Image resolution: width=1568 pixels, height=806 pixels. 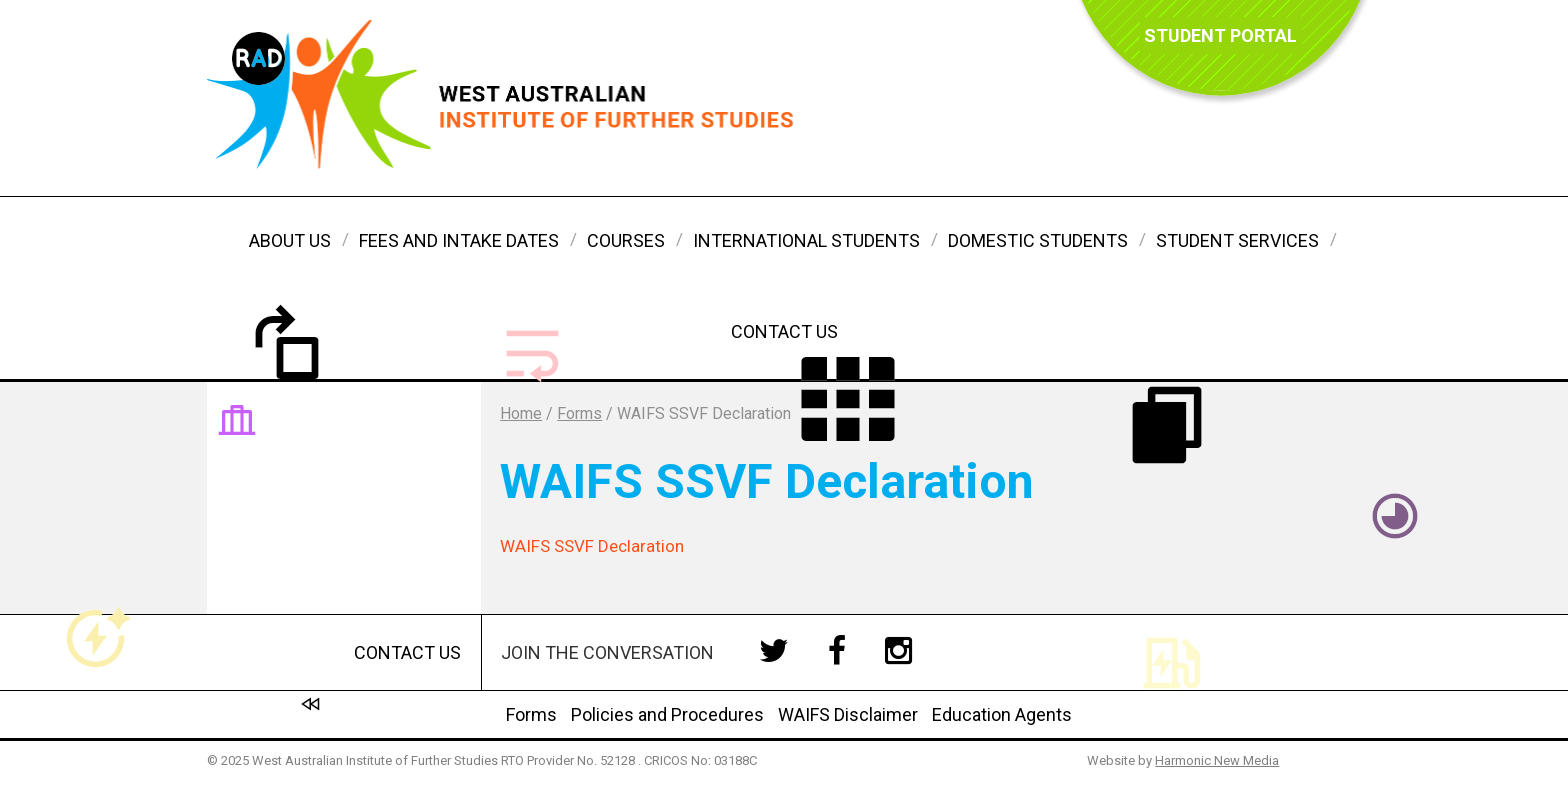 I want to click on rotate element clockwise, so click(x=287, y=344).